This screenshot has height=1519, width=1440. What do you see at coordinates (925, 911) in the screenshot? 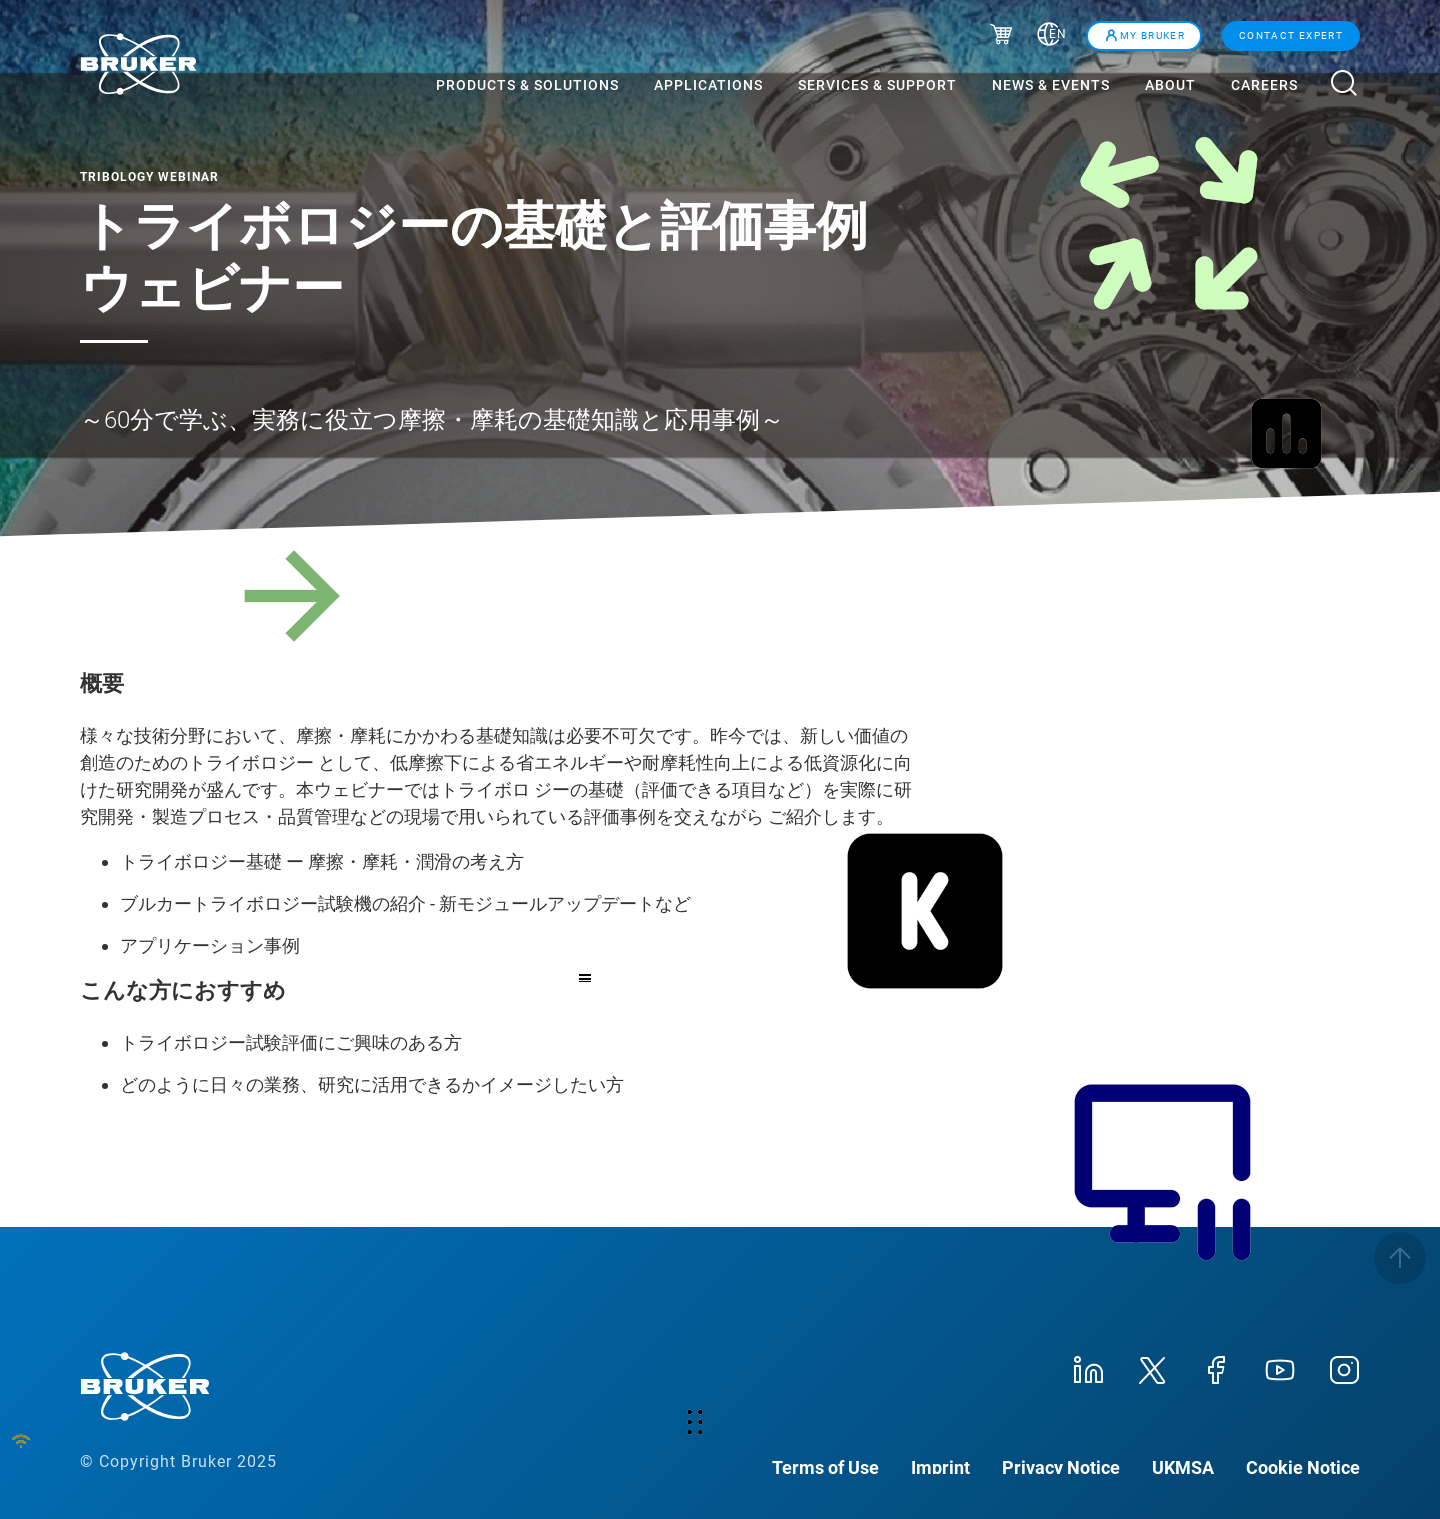
I see `keyboard shortcut indicator for the letter K` at bounding box center [925, 911].